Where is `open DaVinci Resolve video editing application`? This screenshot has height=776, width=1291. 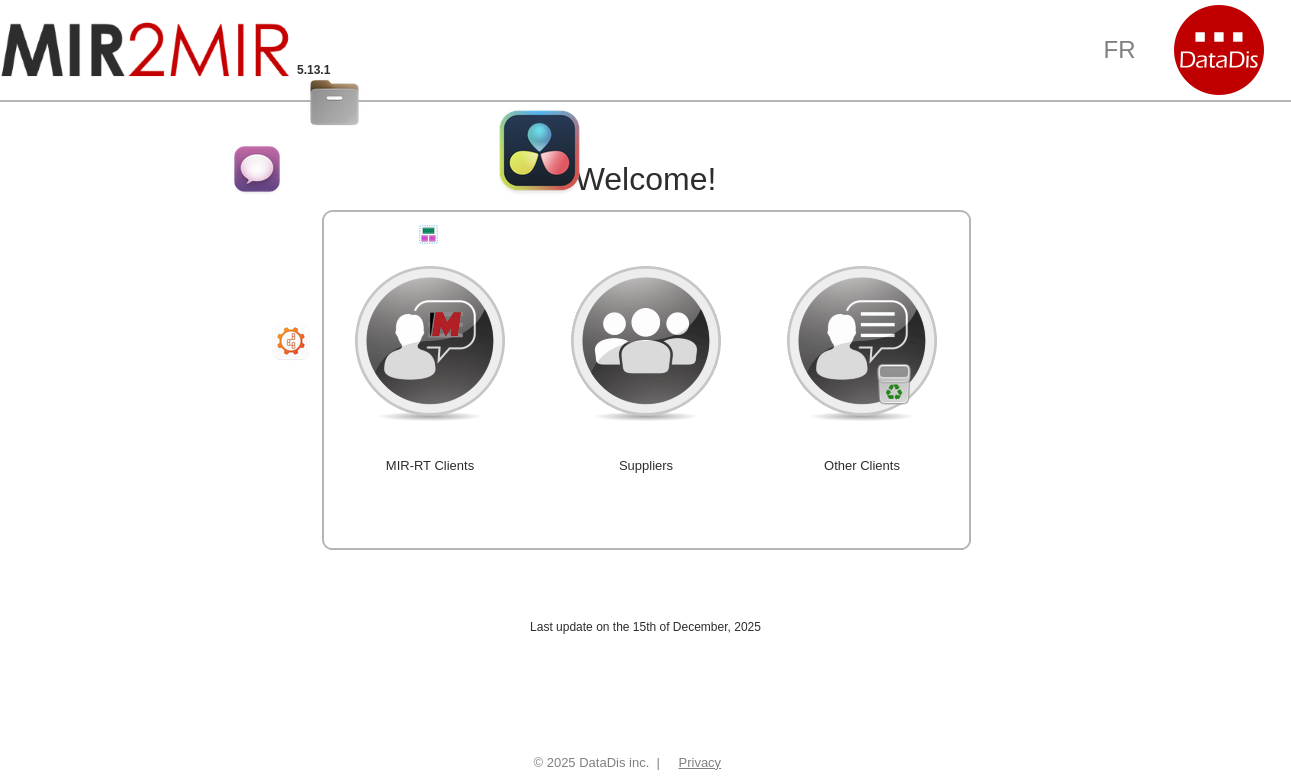
open DaVinci Resolve video editing application is located at coordinates (539, 150).